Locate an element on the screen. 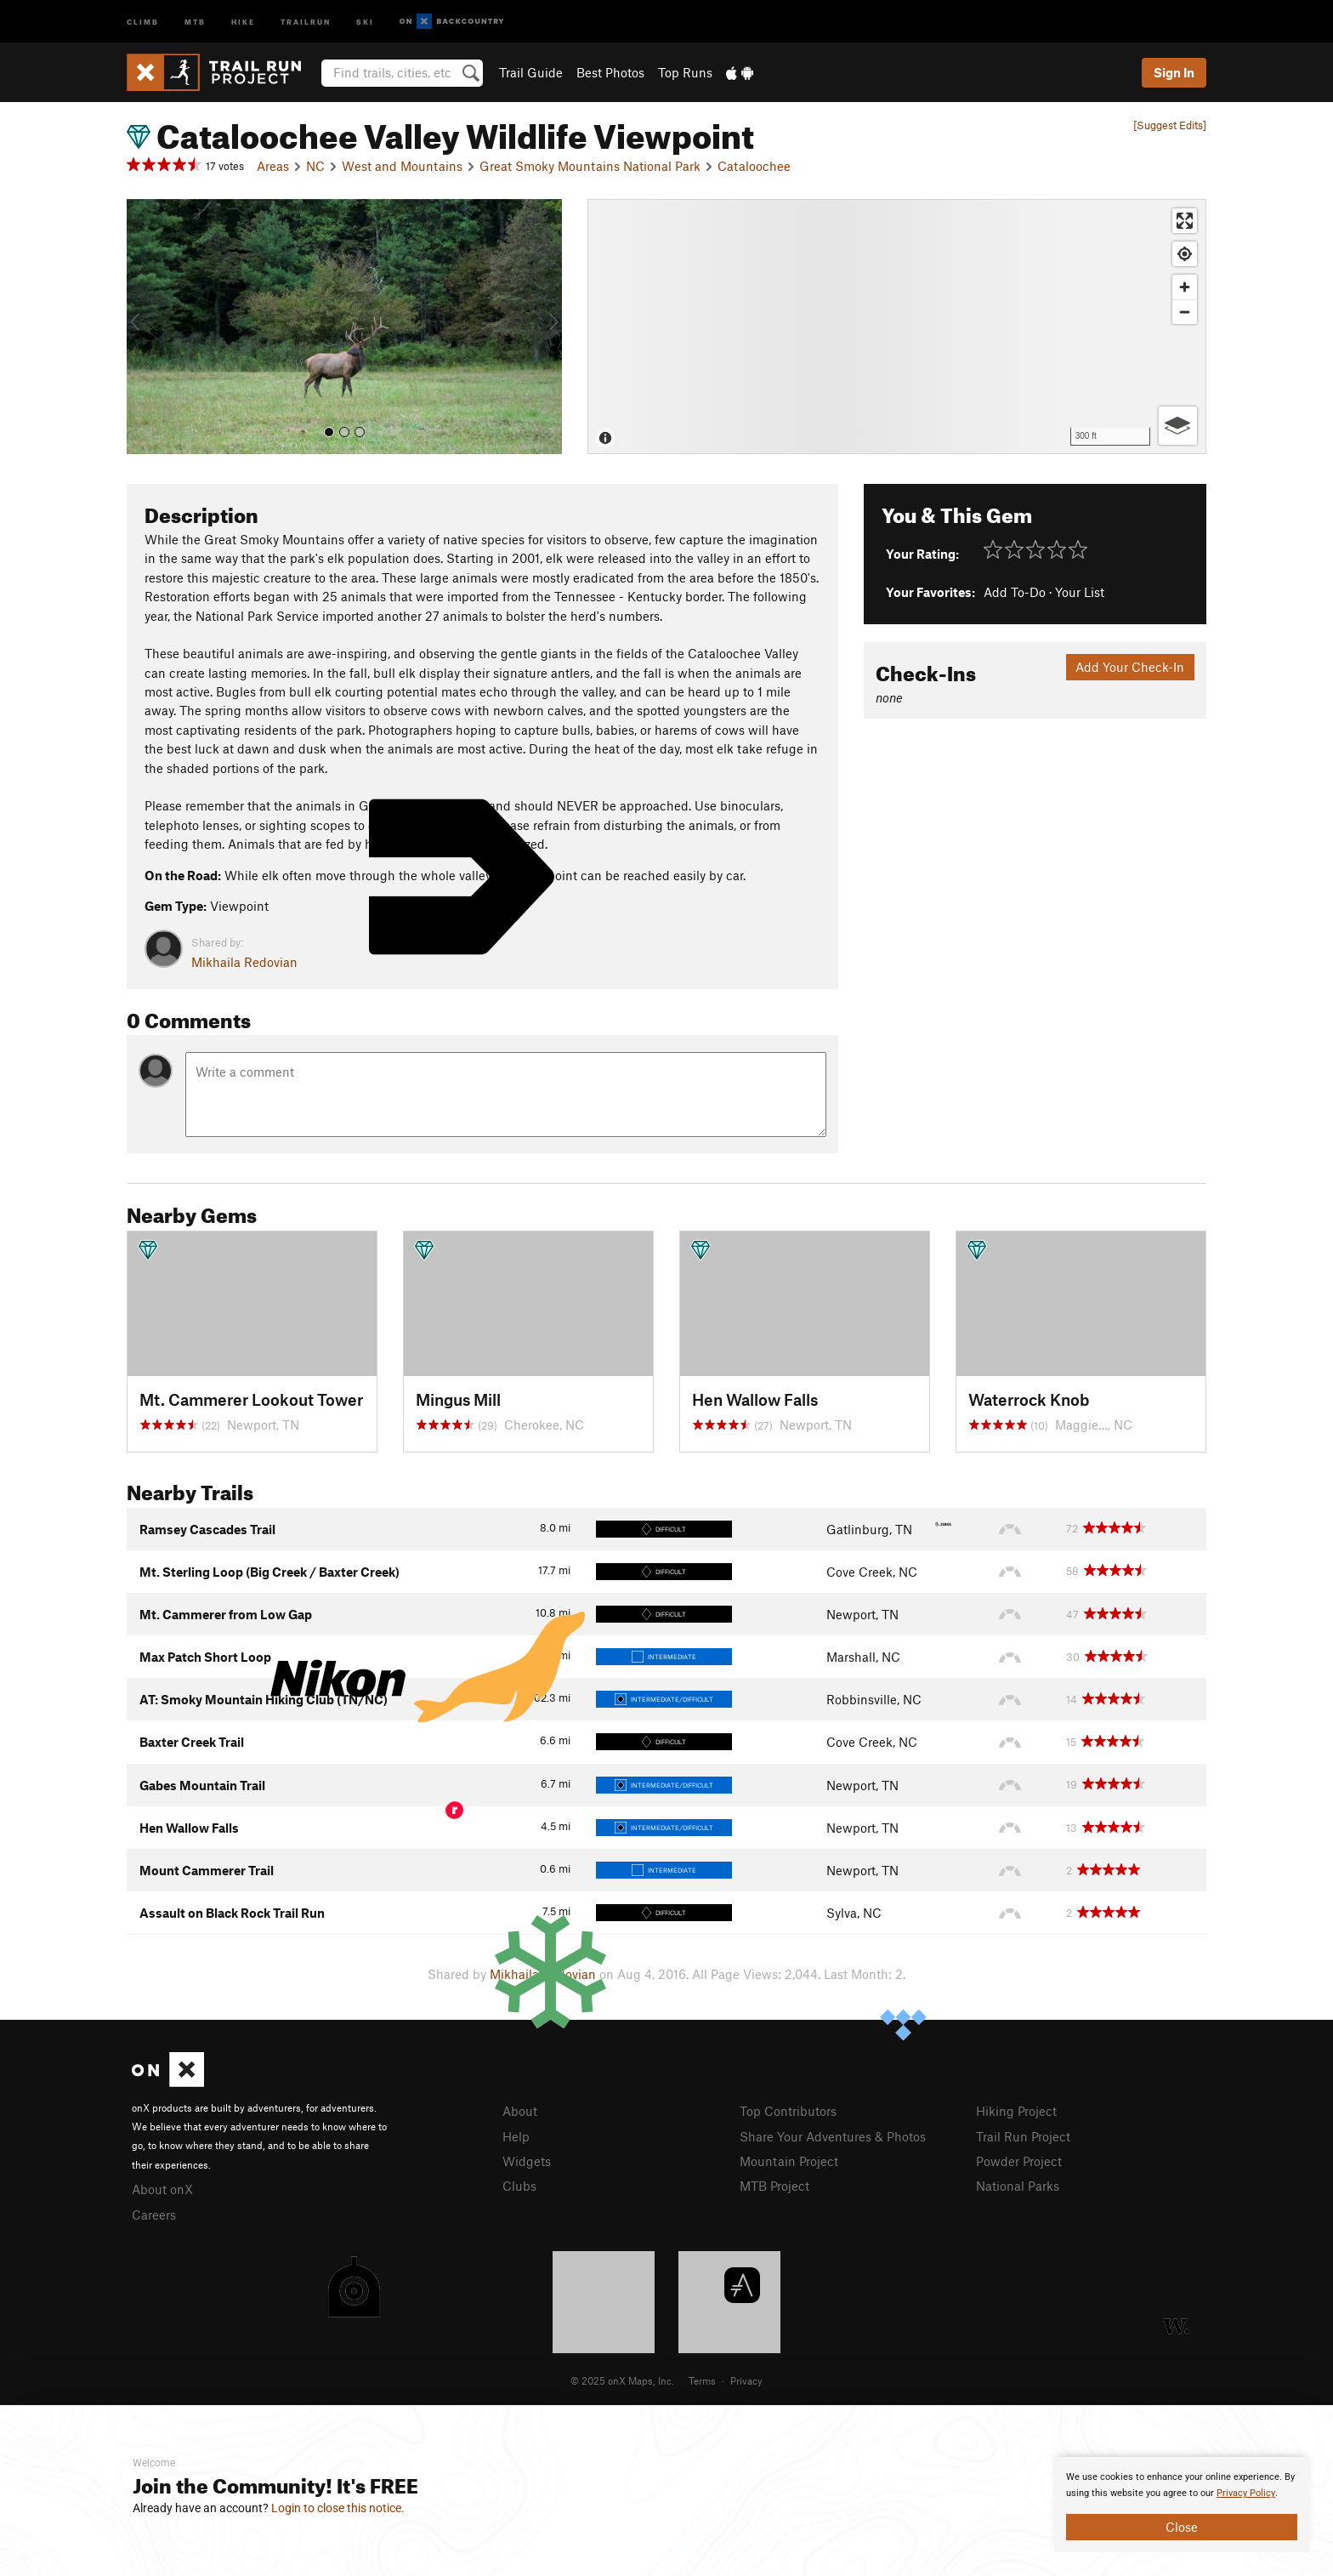 This screenshot has width=1333, height=2576. open the Ravelry app is located at coordinates (454, 1810).